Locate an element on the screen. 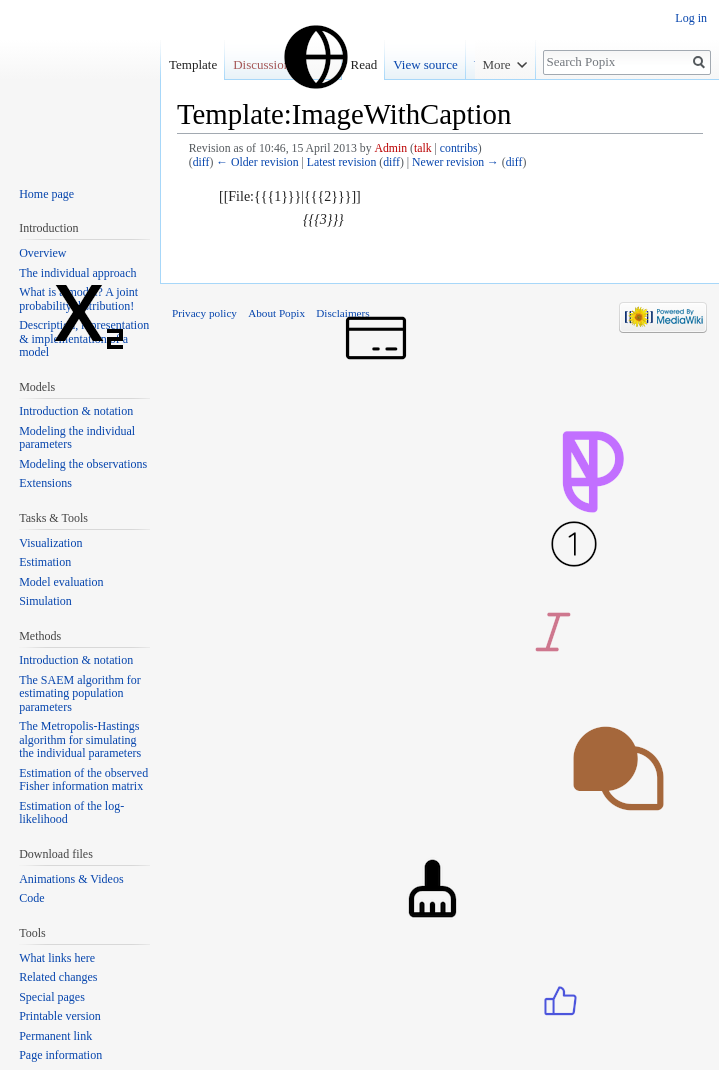  open messaging or chat conversations is located at coordinates (618, 768).